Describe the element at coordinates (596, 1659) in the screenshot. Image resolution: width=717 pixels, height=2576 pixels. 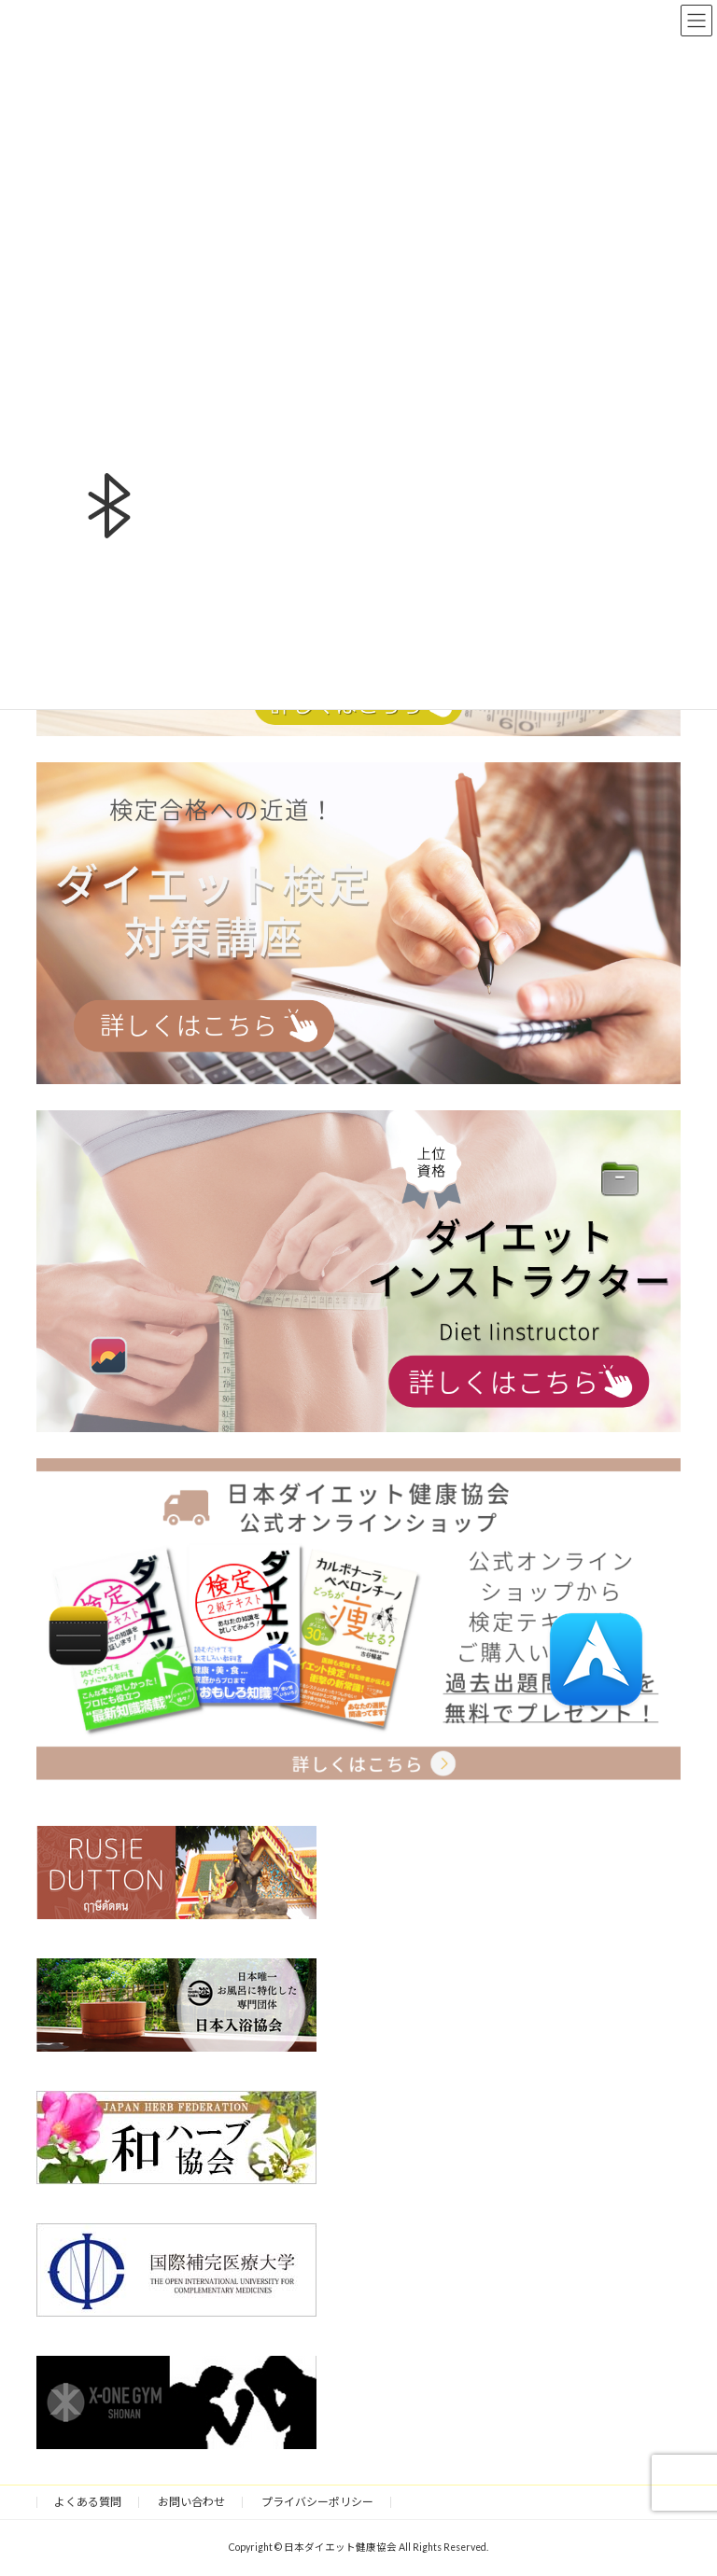
I see `launch arch linux application` at that location.